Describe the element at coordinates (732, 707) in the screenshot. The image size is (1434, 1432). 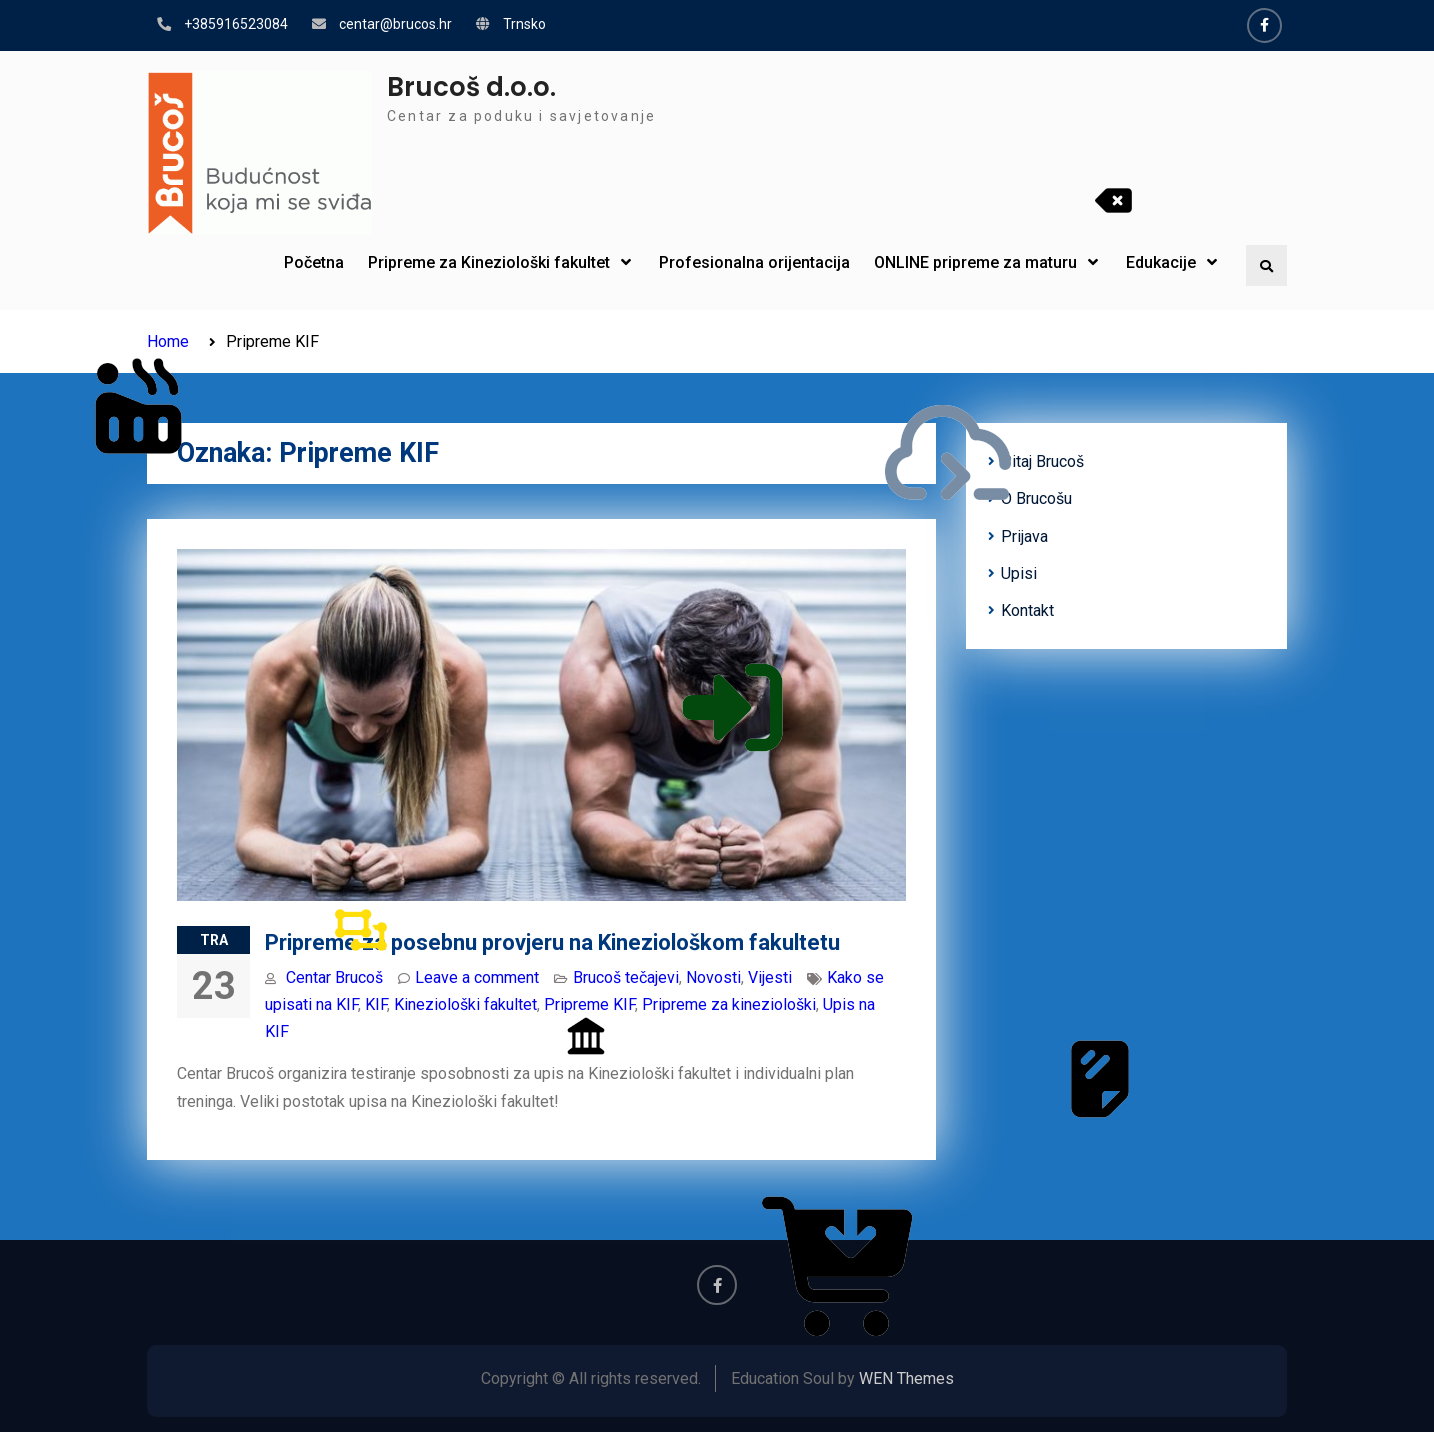
I see `sign in to your account` at that location.